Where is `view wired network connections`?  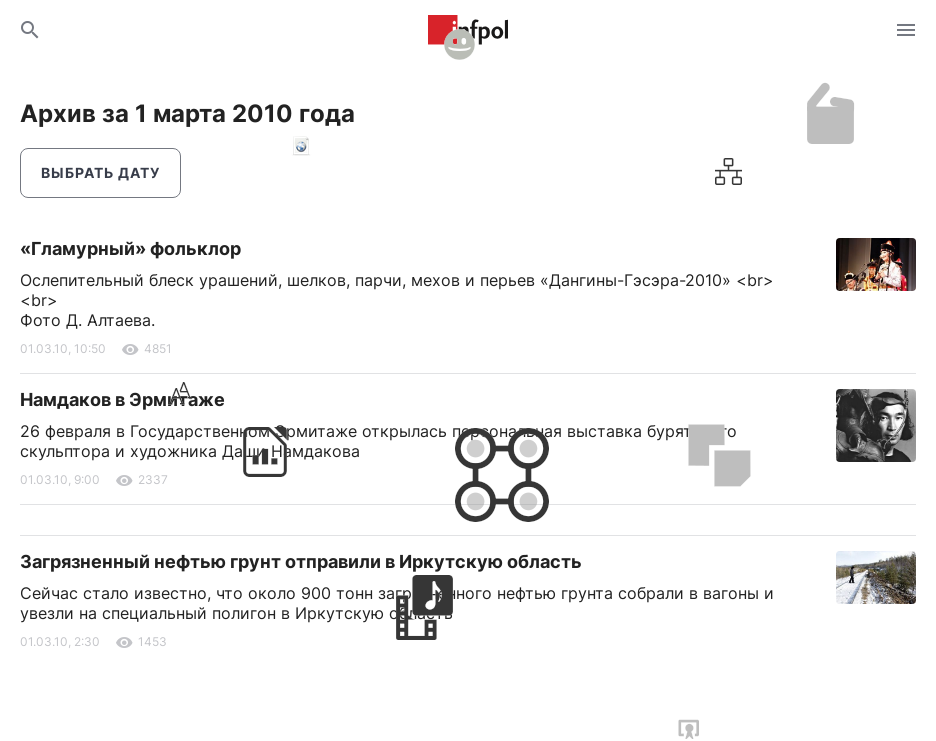 view wired network connections is located at coordinates (728, 171).